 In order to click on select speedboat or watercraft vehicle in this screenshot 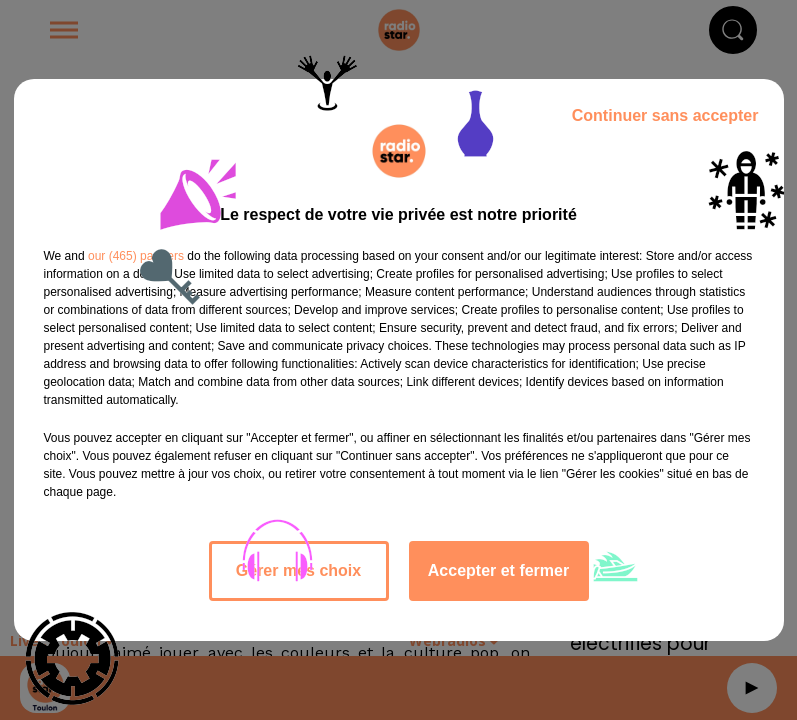, I will do `click(615, 559)`.